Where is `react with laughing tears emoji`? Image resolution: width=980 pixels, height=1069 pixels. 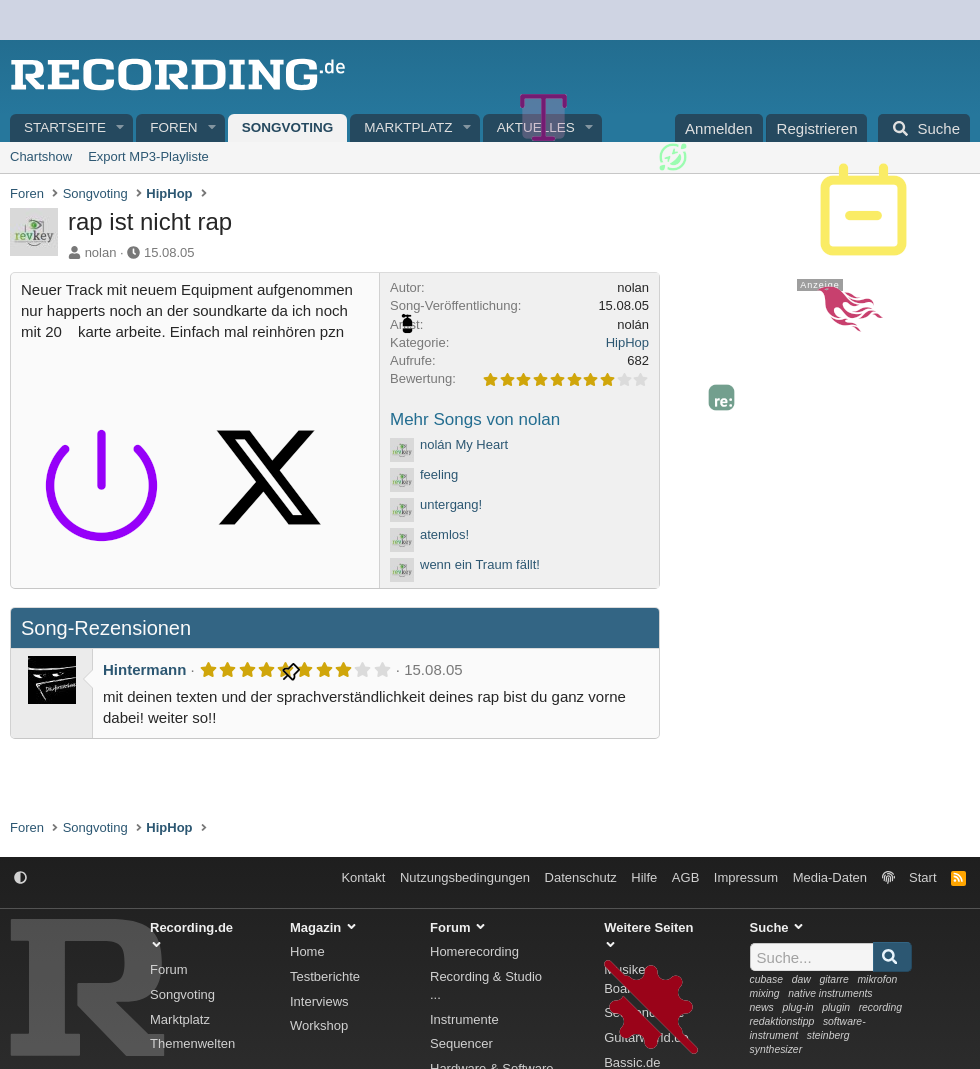 react with laughing tears emoji is located at coordinates (673, 157).